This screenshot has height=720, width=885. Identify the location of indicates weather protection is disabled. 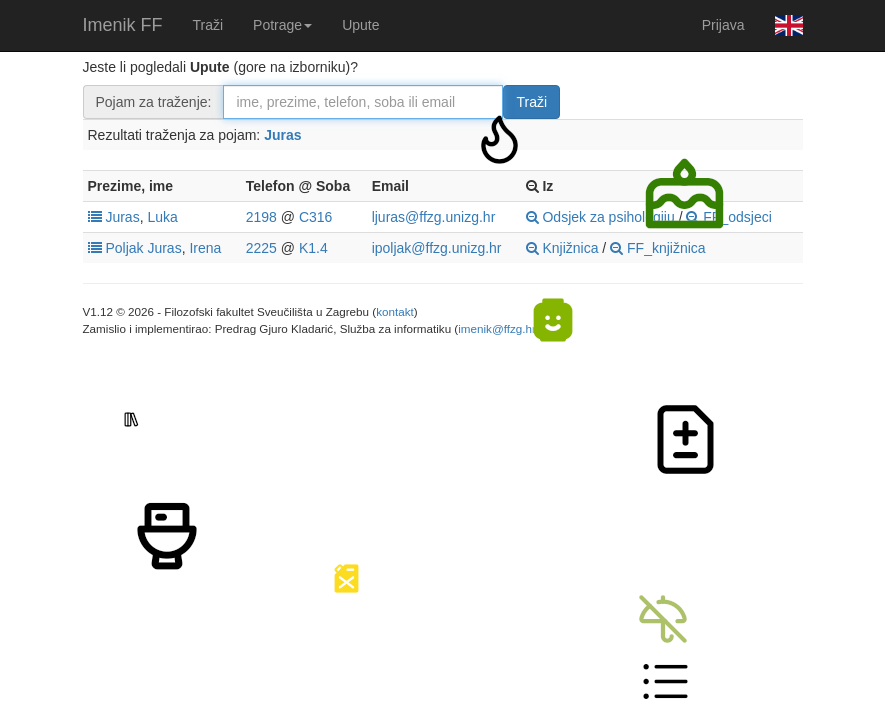
(663, 619).